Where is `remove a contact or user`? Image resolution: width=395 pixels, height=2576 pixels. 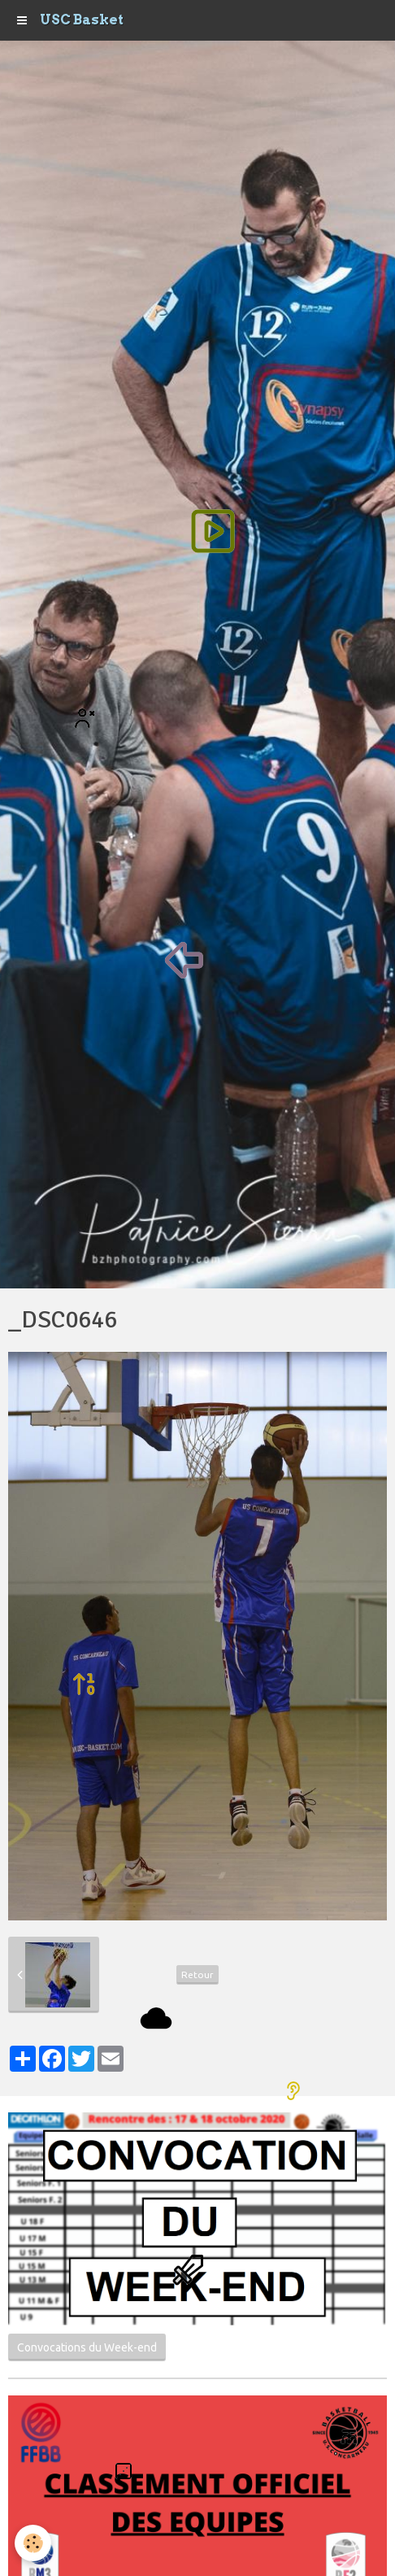 remove a contact or user is located at coordinates (85, 718).